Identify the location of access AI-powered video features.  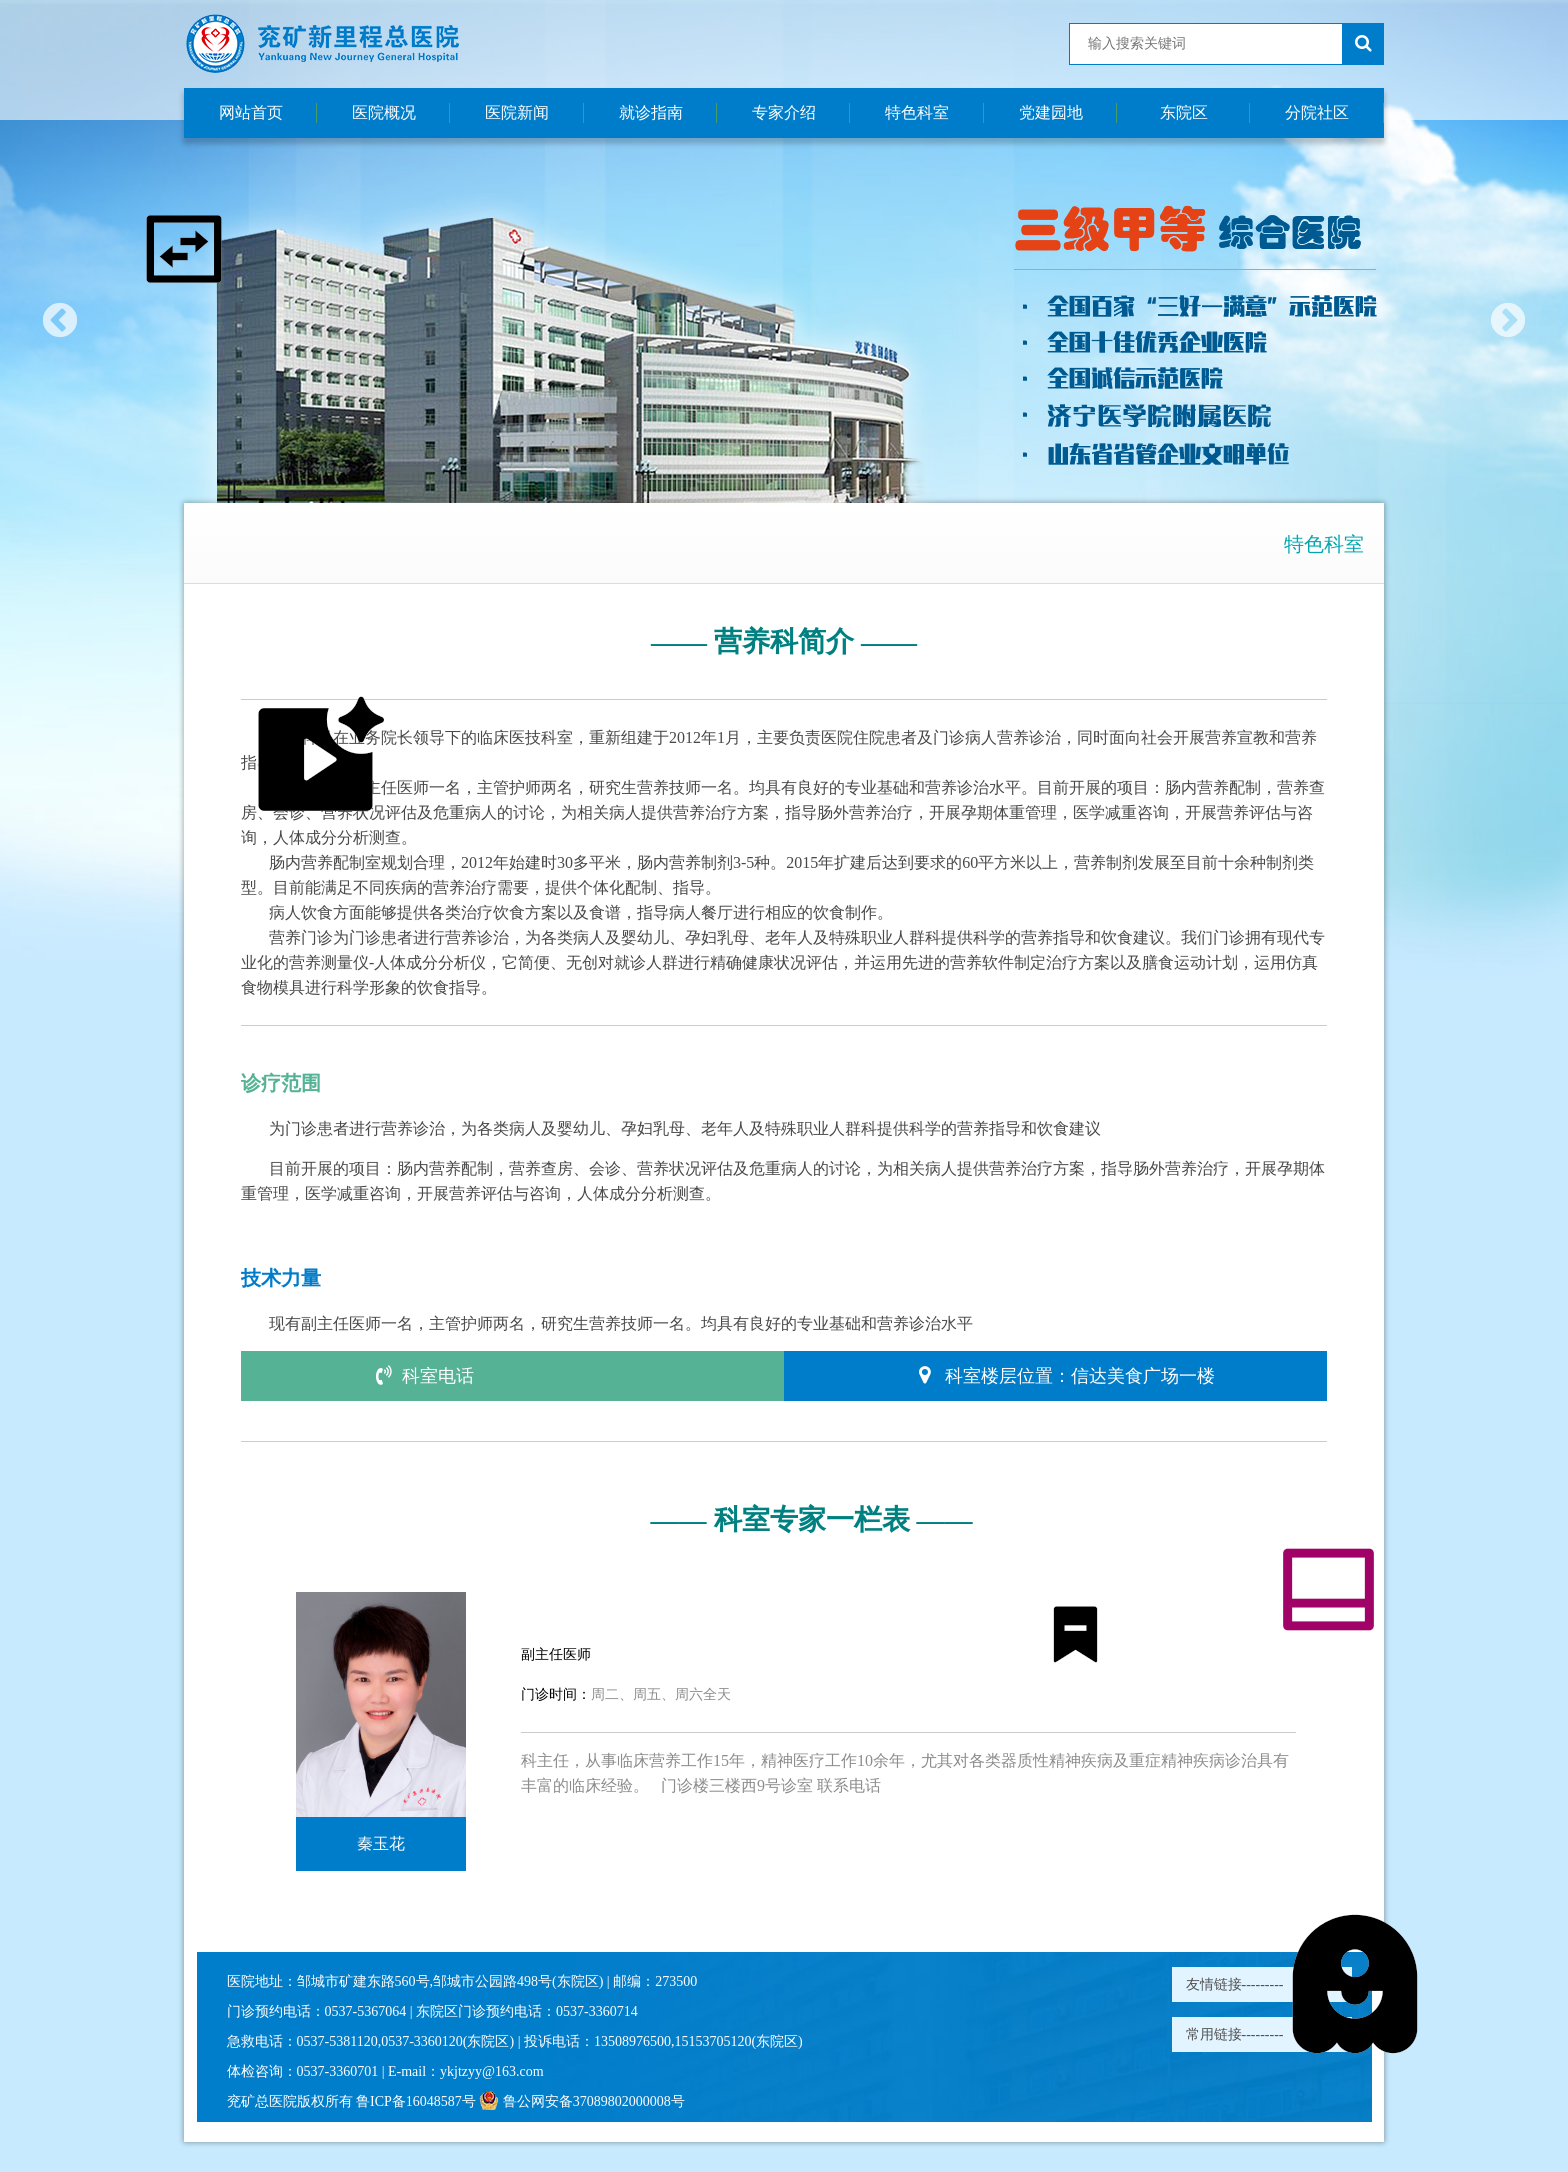
(315, 759).